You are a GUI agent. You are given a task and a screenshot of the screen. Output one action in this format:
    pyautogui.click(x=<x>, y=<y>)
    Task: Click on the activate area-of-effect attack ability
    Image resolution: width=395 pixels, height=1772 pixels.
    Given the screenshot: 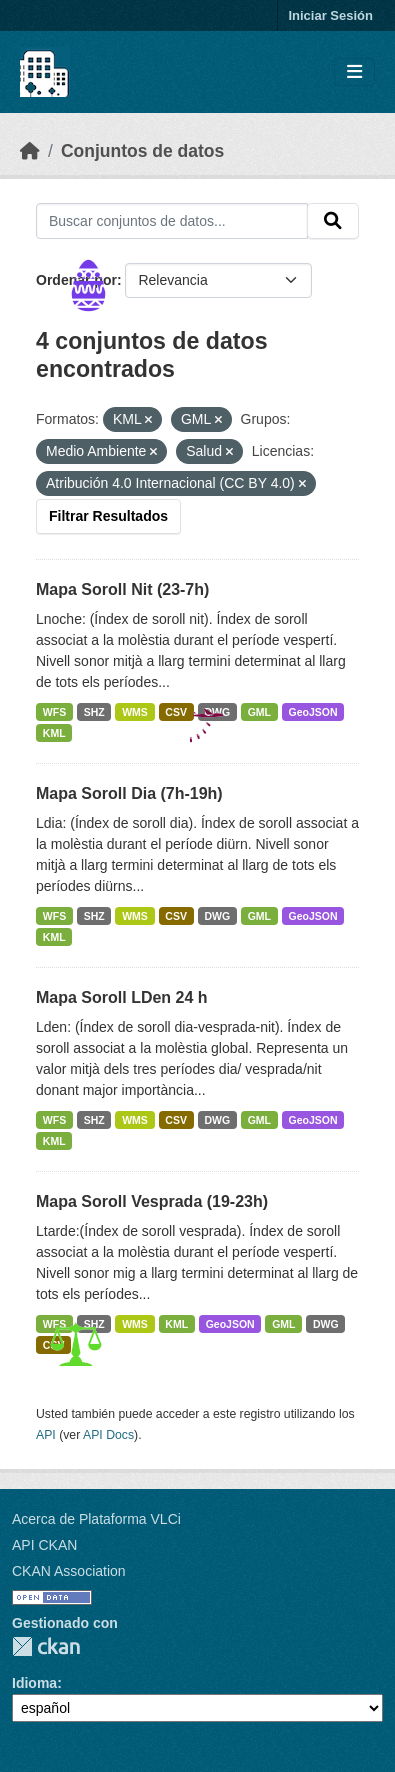 What is the action you would take?
    pyautogui.click(x=206, y=725)
    